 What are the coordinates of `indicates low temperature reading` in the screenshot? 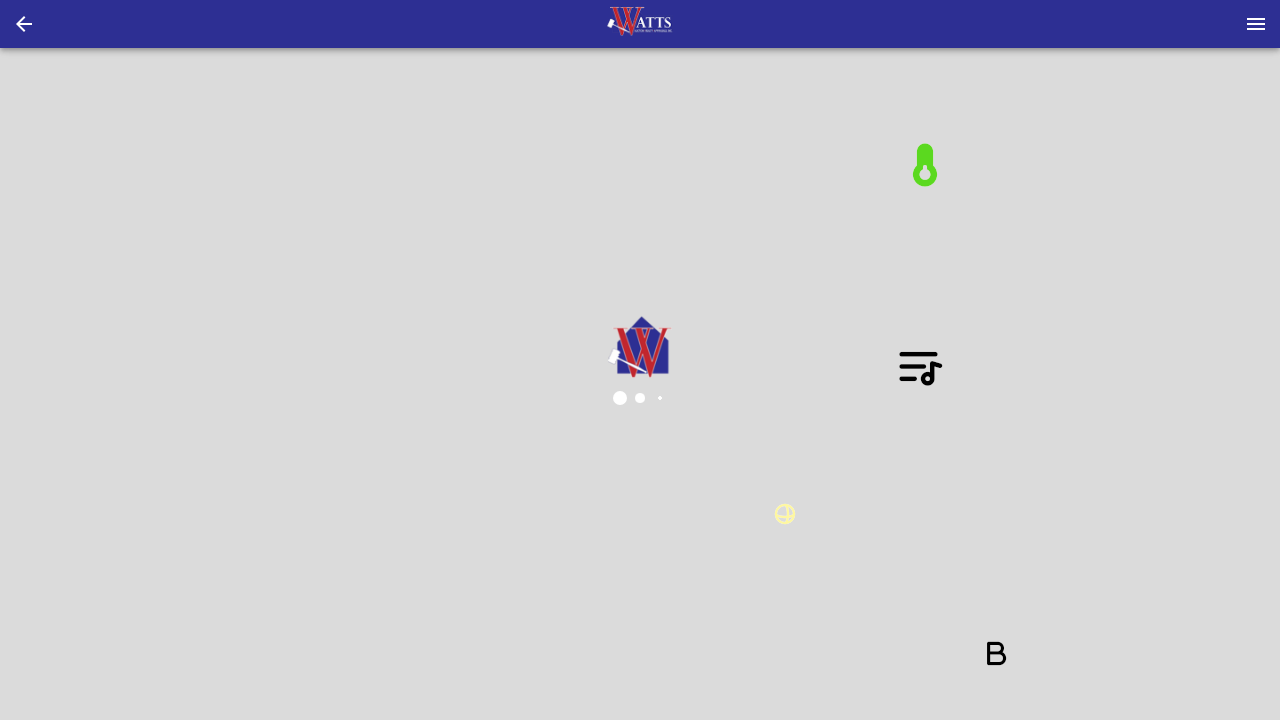 It's located at (925, 165).